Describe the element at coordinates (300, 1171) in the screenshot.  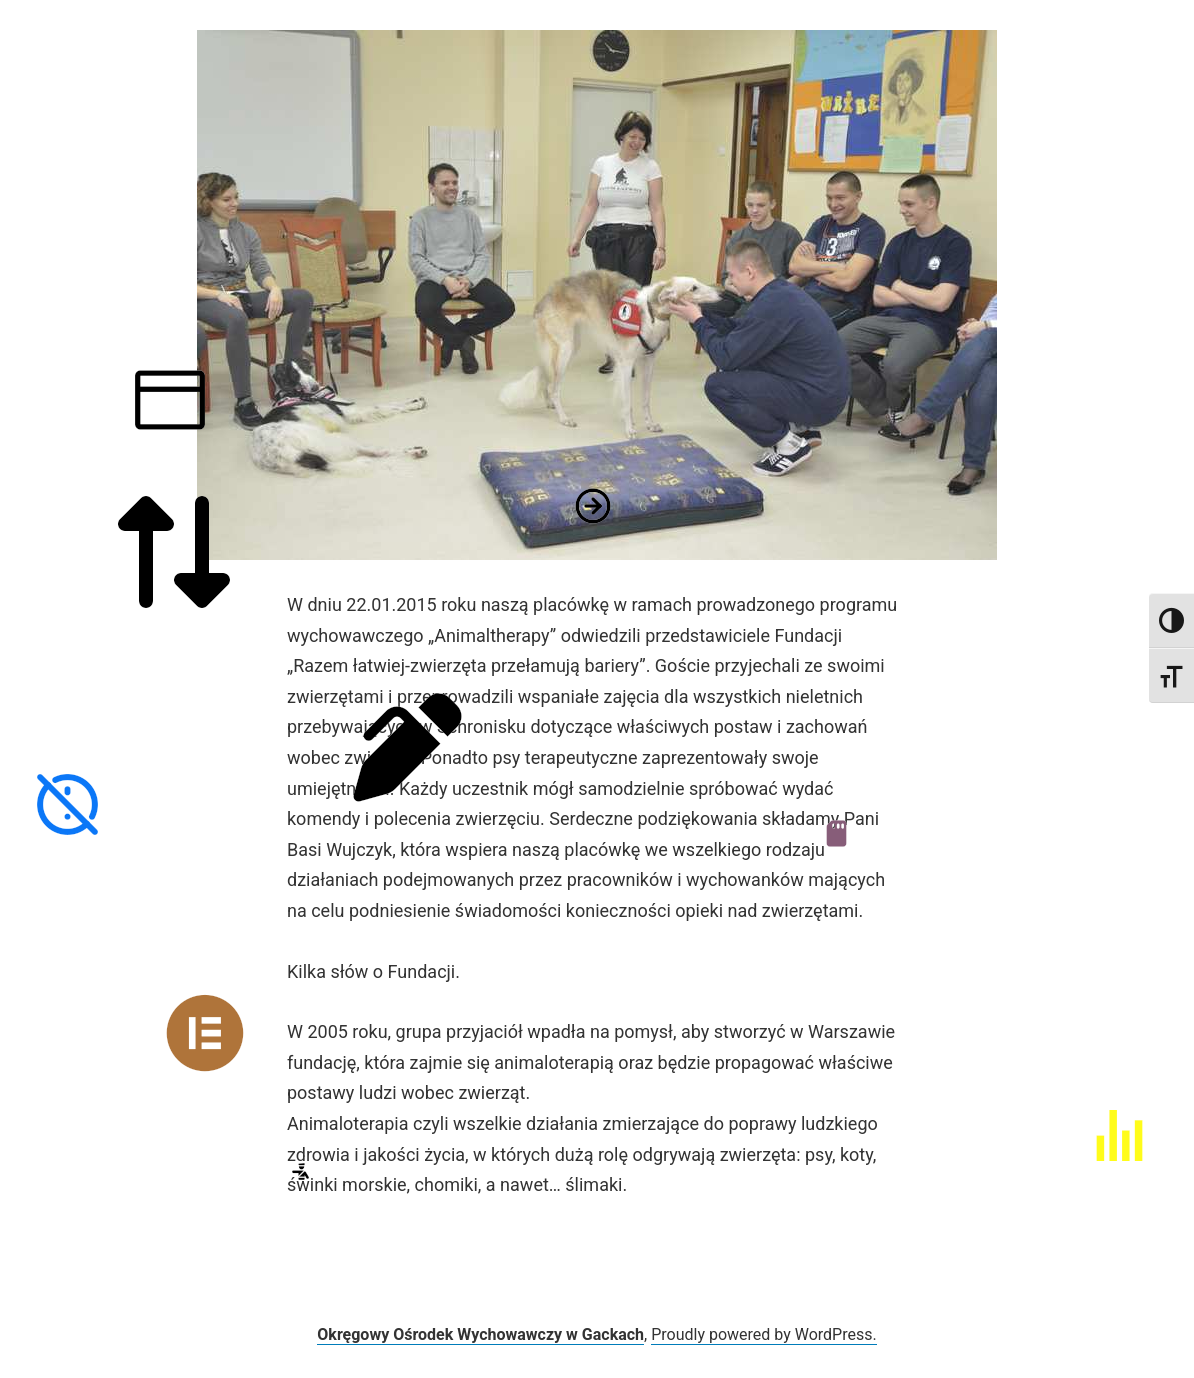
I see `military or security personnel directing traffic` at that location.